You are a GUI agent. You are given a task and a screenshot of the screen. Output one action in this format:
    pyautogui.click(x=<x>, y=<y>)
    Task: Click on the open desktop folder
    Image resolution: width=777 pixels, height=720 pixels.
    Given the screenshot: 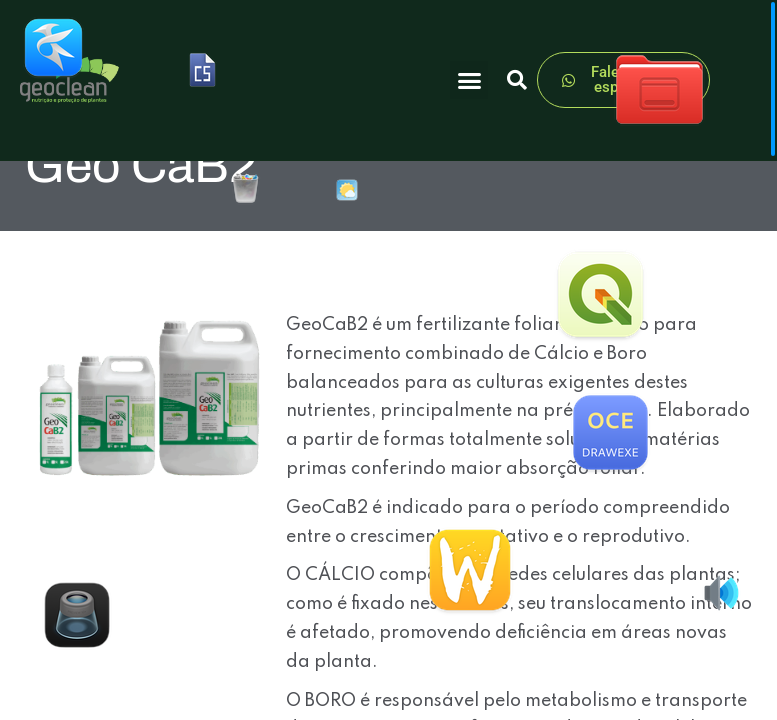 What is the action you would take?
    pyautogui.click(x=659, y=89)
    